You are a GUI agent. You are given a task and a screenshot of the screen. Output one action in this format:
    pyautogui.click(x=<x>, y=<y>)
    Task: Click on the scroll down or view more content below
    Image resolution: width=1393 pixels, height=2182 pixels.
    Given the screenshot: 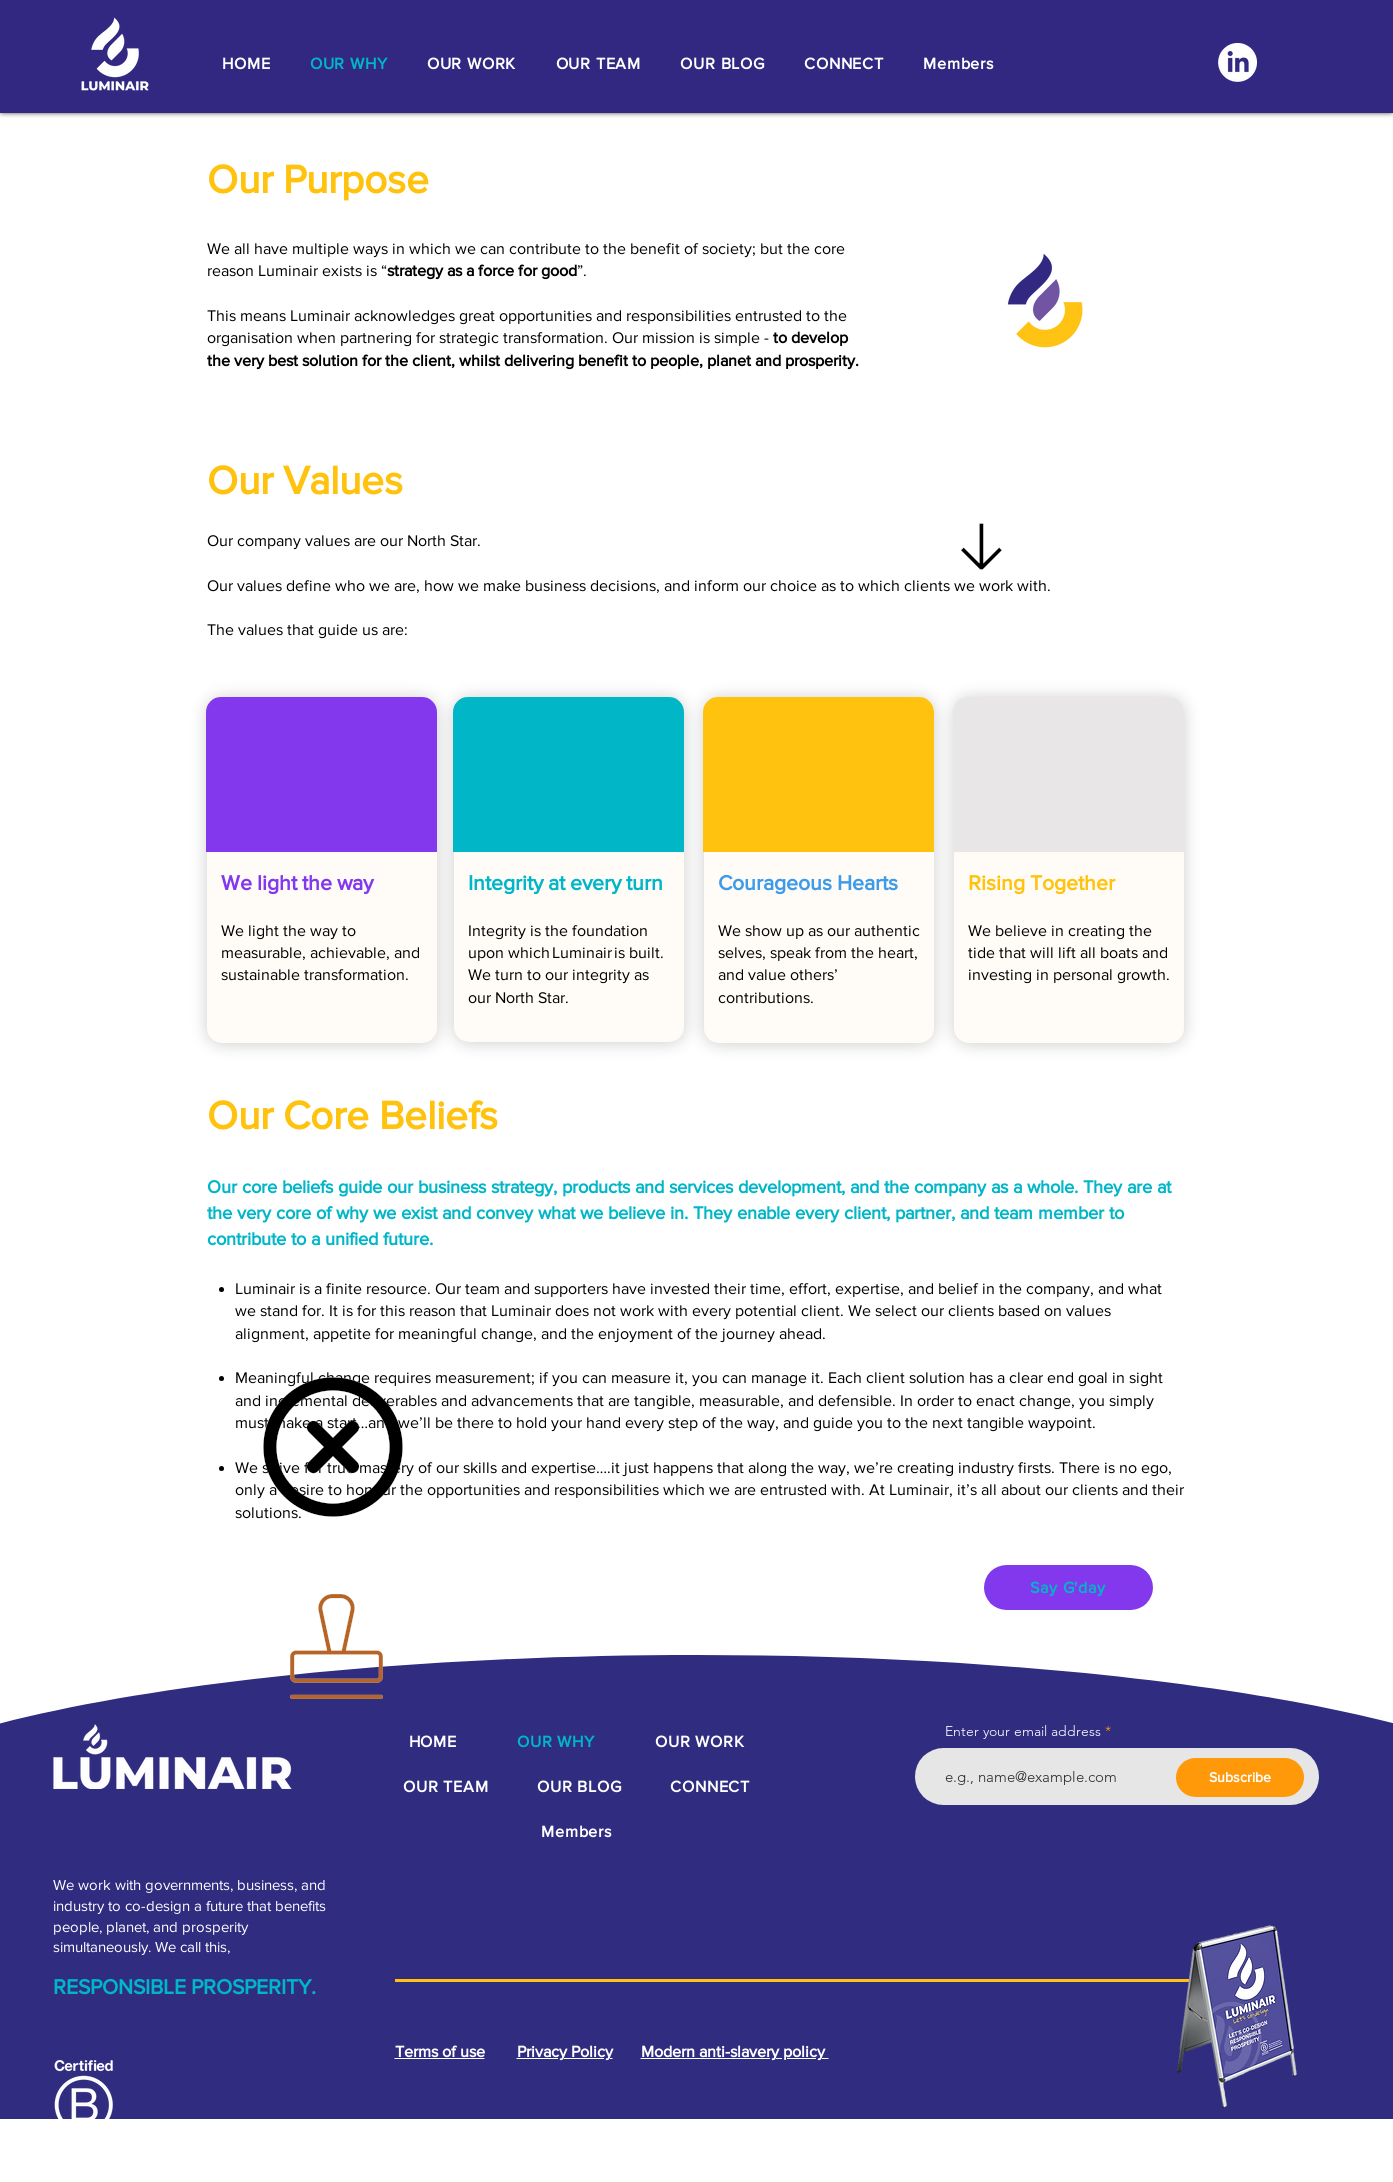 What is the action you would take?
    pyautogui.click(x=979, y=546)
    